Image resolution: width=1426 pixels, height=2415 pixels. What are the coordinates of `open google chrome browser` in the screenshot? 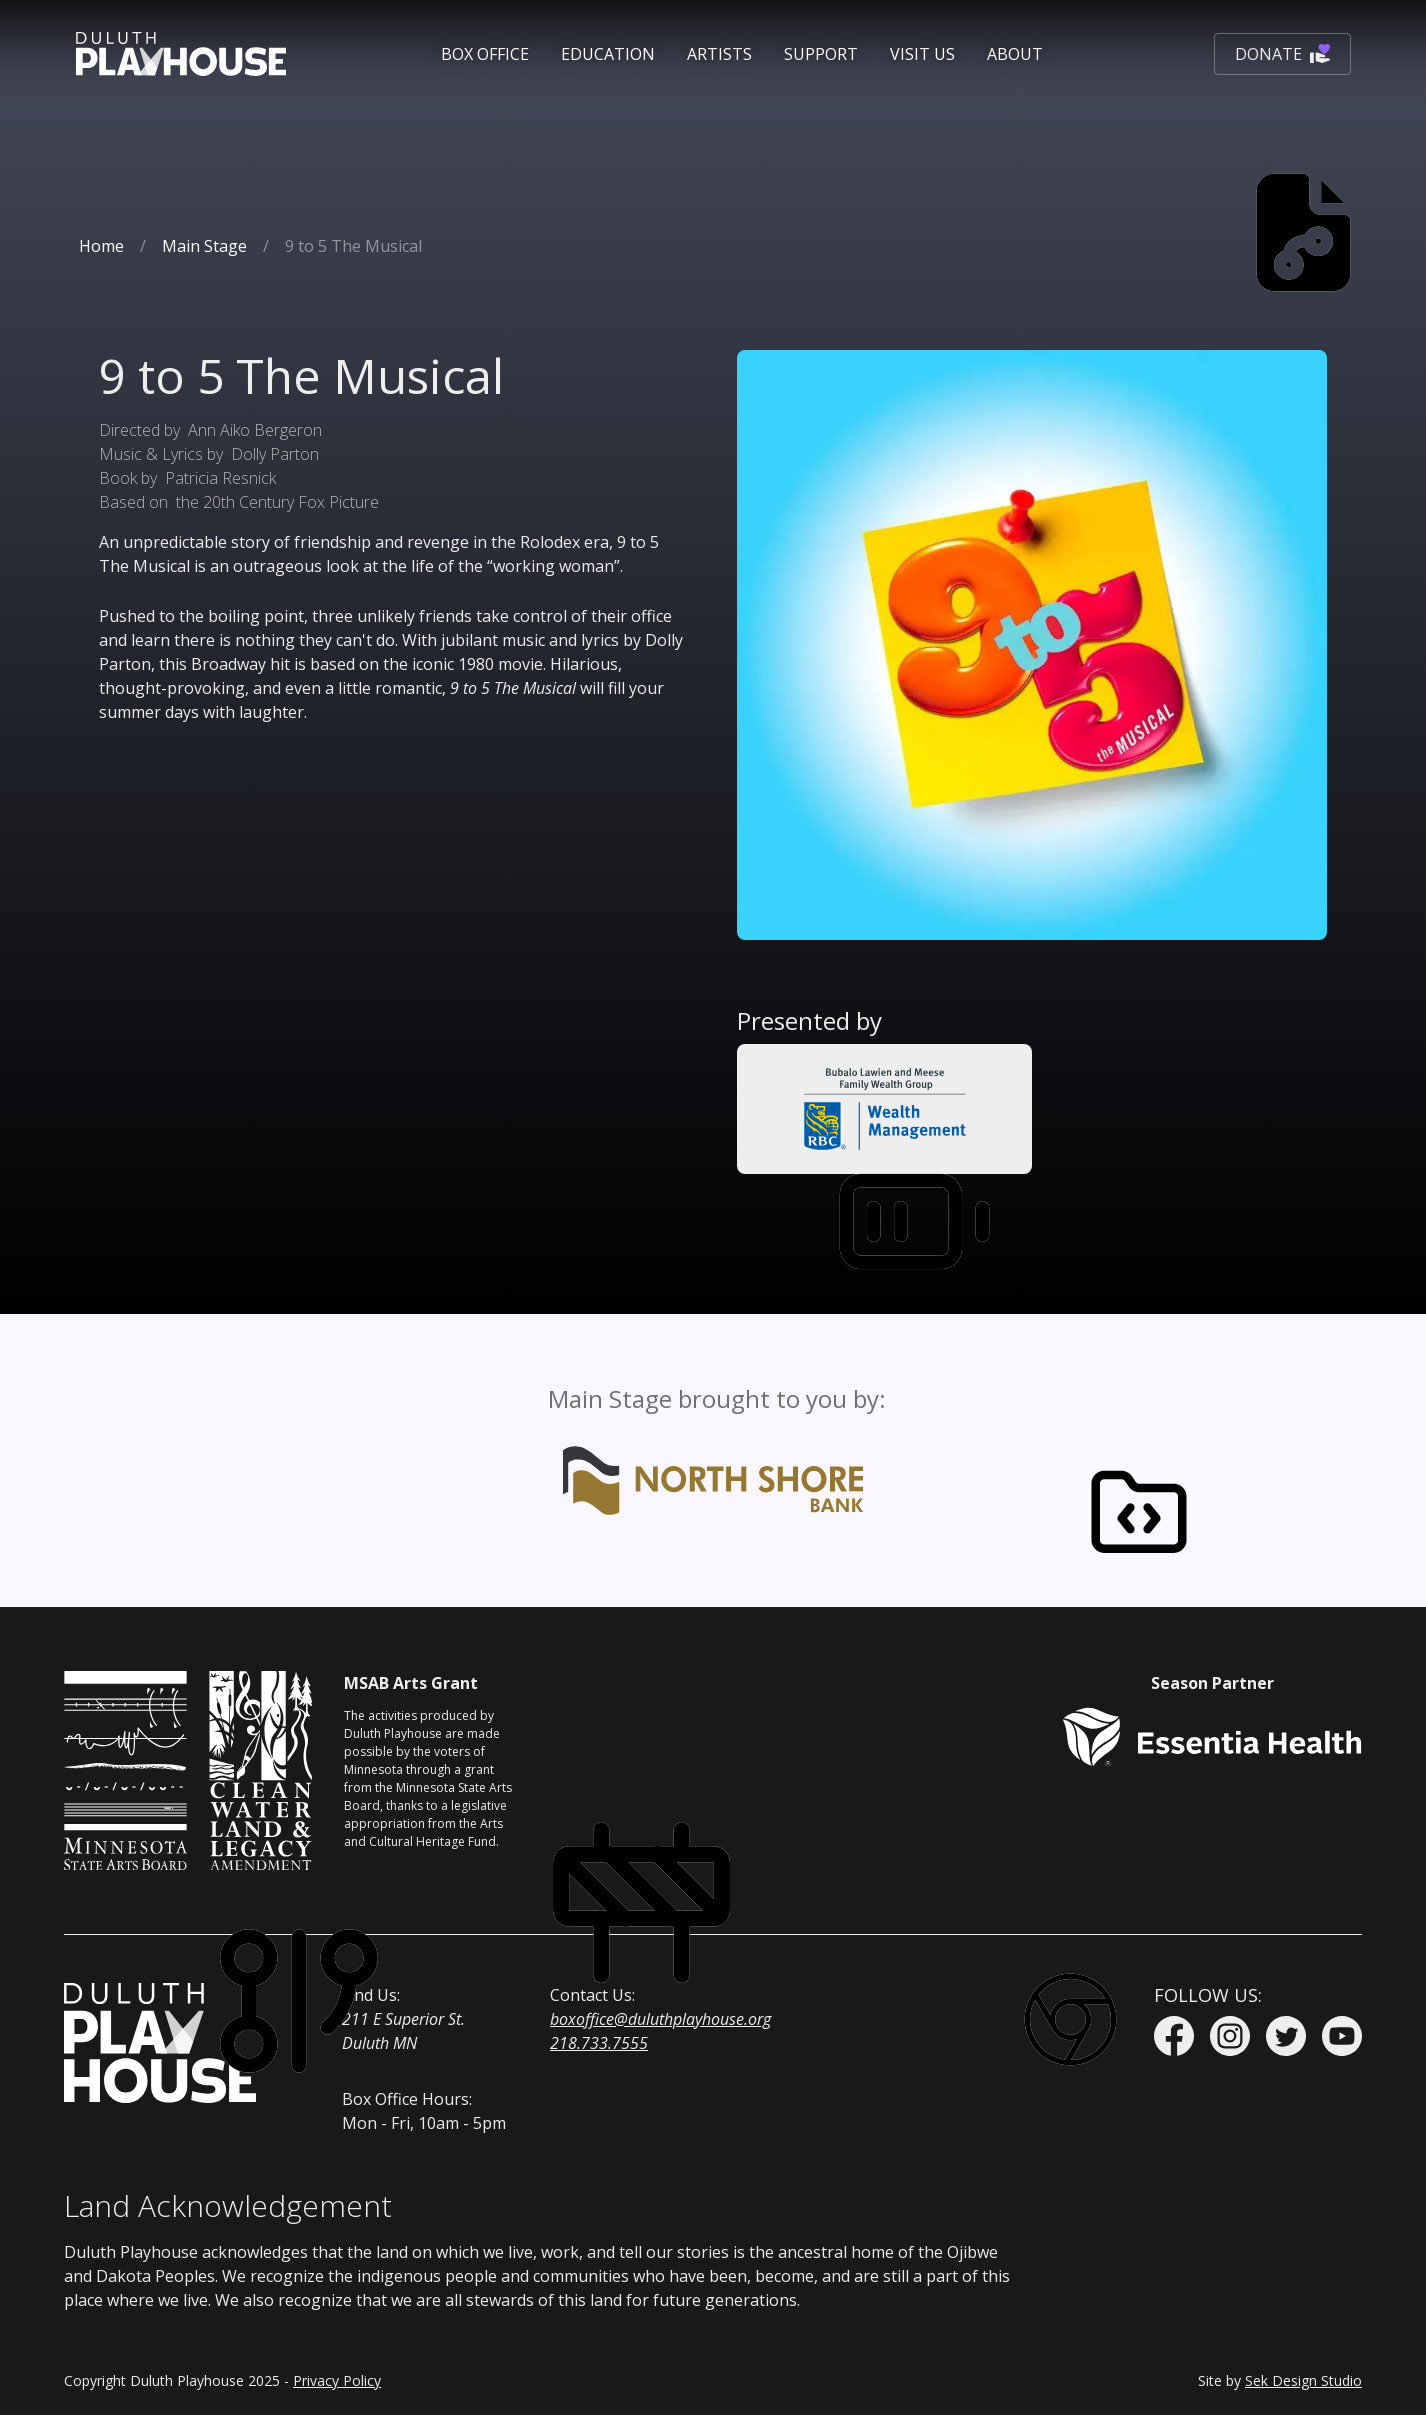 It's located at (1070, 2019).